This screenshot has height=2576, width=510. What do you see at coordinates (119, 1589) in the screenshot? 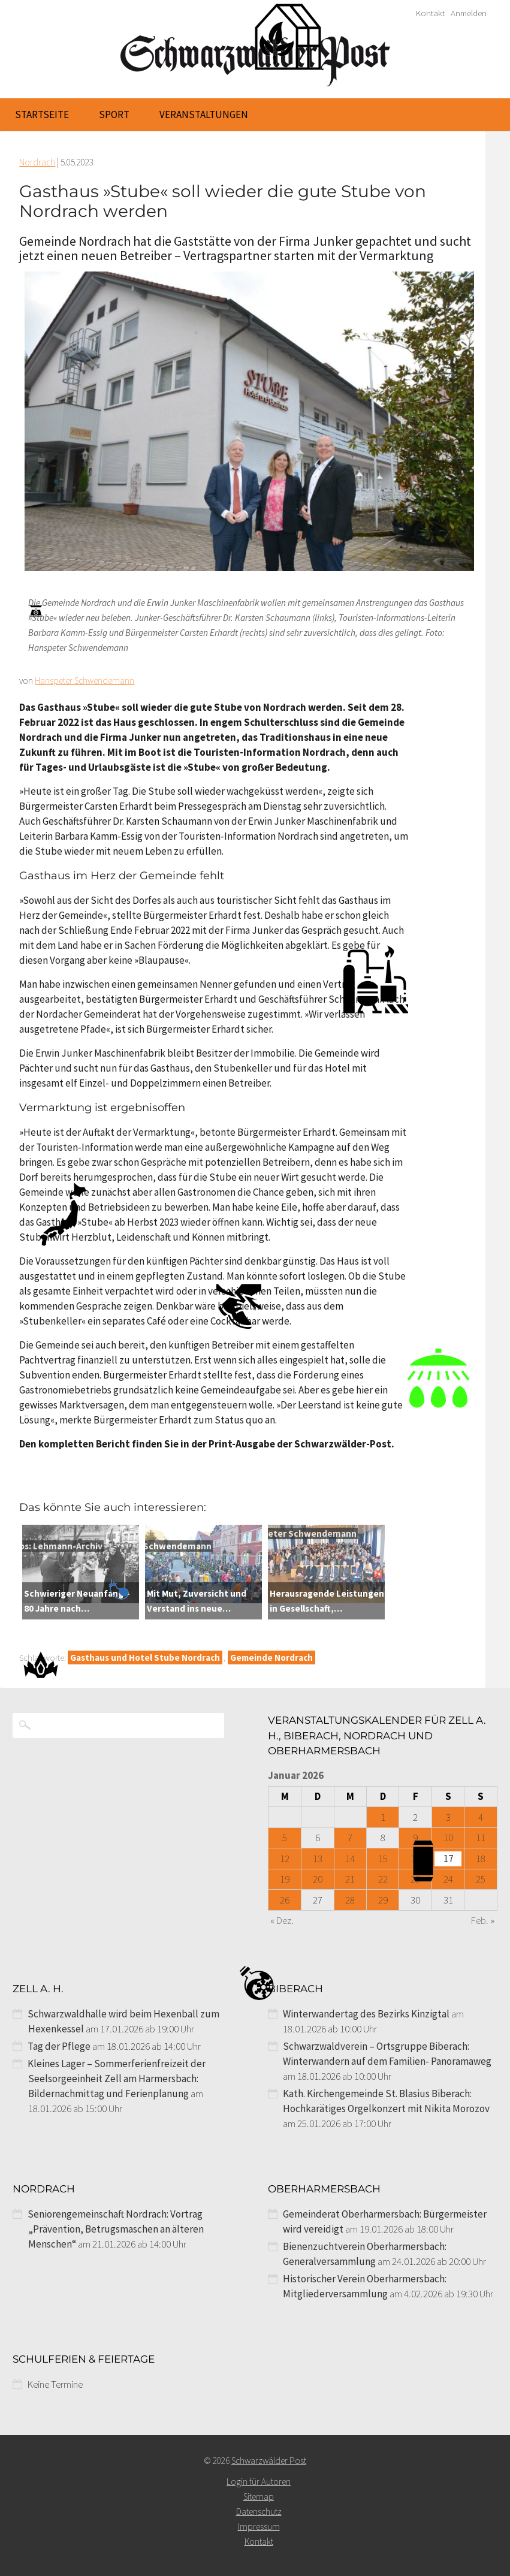
I see `select eggplant/aubergine ingredient` at bounding box center [119, 1589].